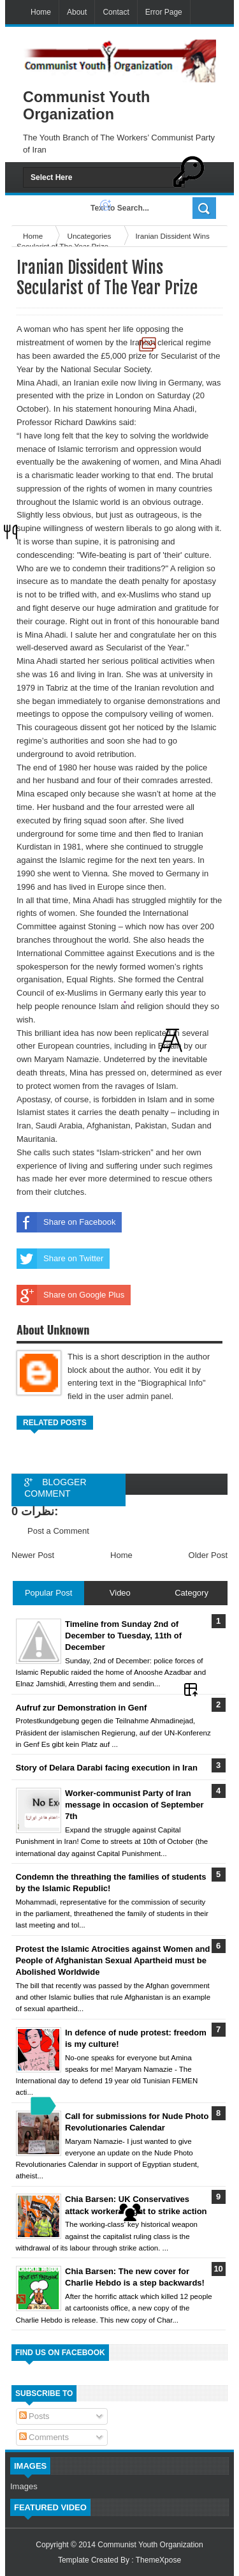 This screenshot has height=2576, width=239. What do you see at coordinates (42, 2106) in the screenshot?
I see `add a tag or label to an item` at bounding box center [42, 2106].